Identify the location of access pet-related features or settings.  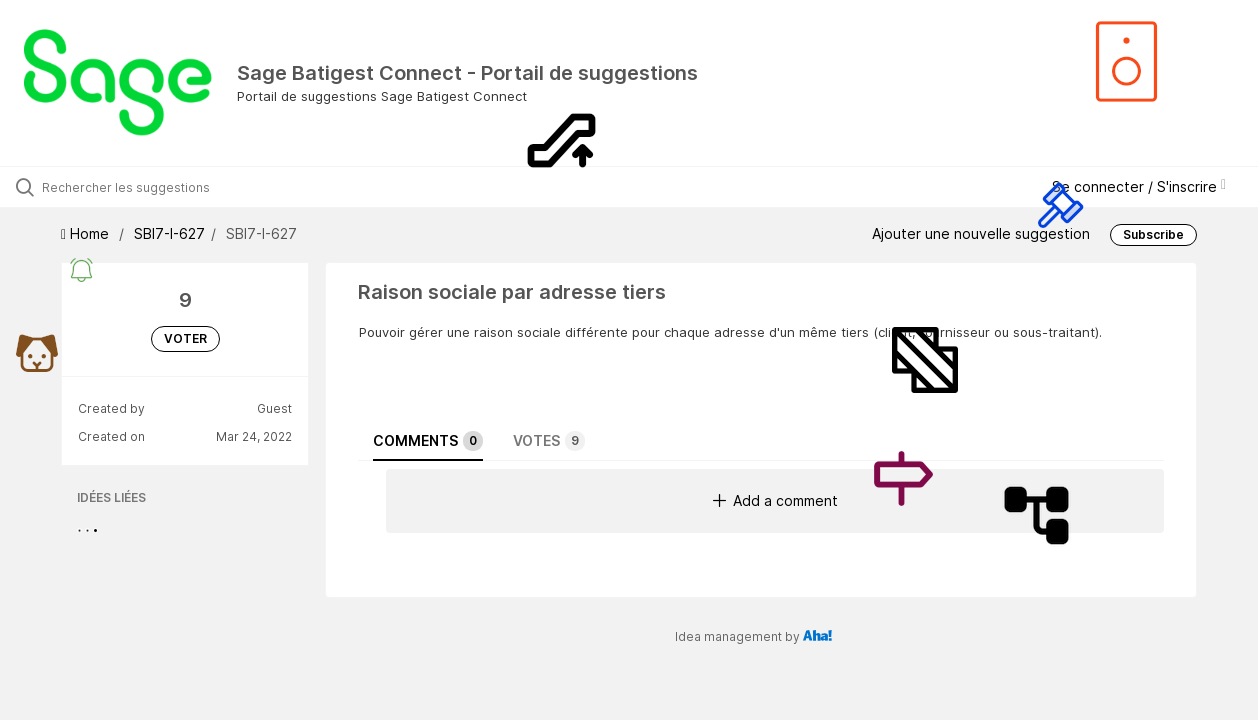
(37, 354).